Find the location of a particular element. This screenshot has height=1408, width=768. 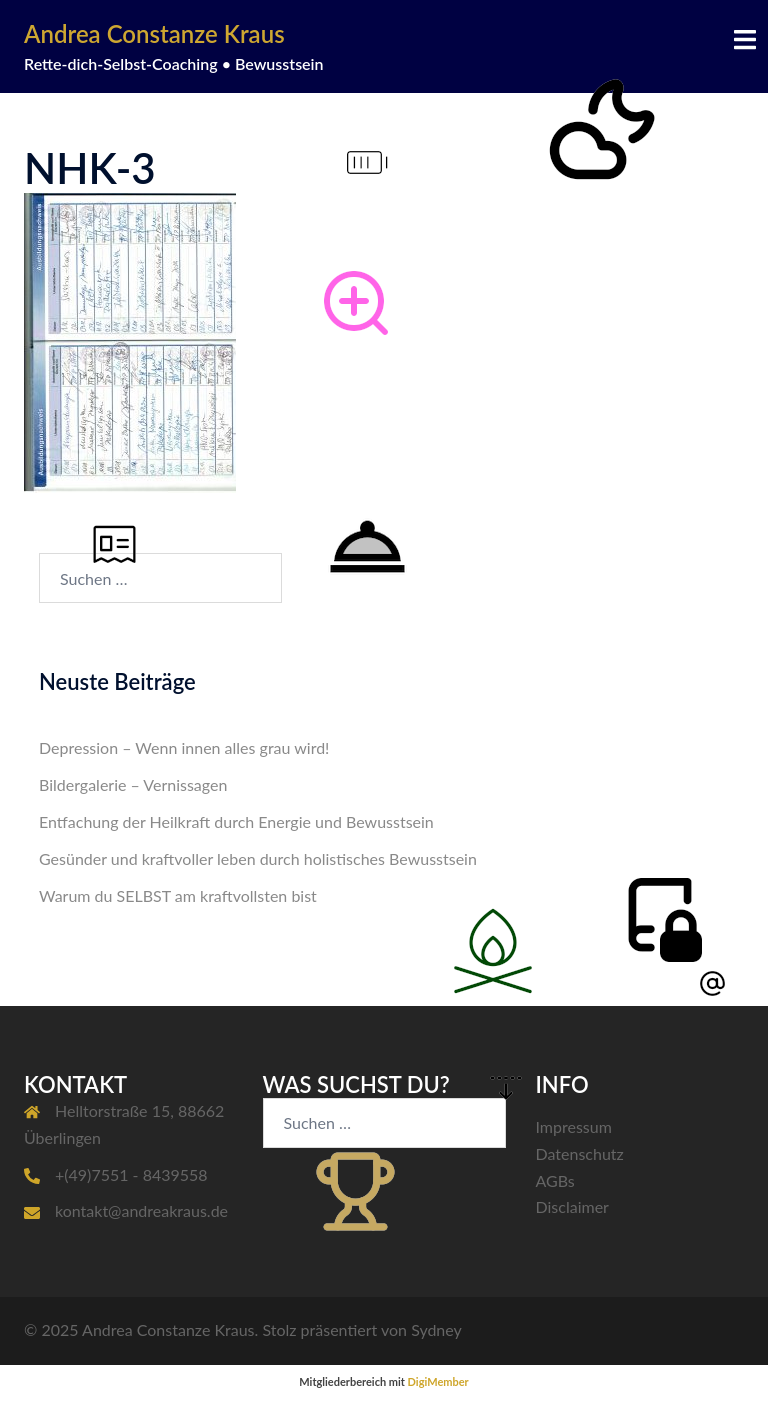

access outdoor or camping-related features is located at coordinates (493, 951).